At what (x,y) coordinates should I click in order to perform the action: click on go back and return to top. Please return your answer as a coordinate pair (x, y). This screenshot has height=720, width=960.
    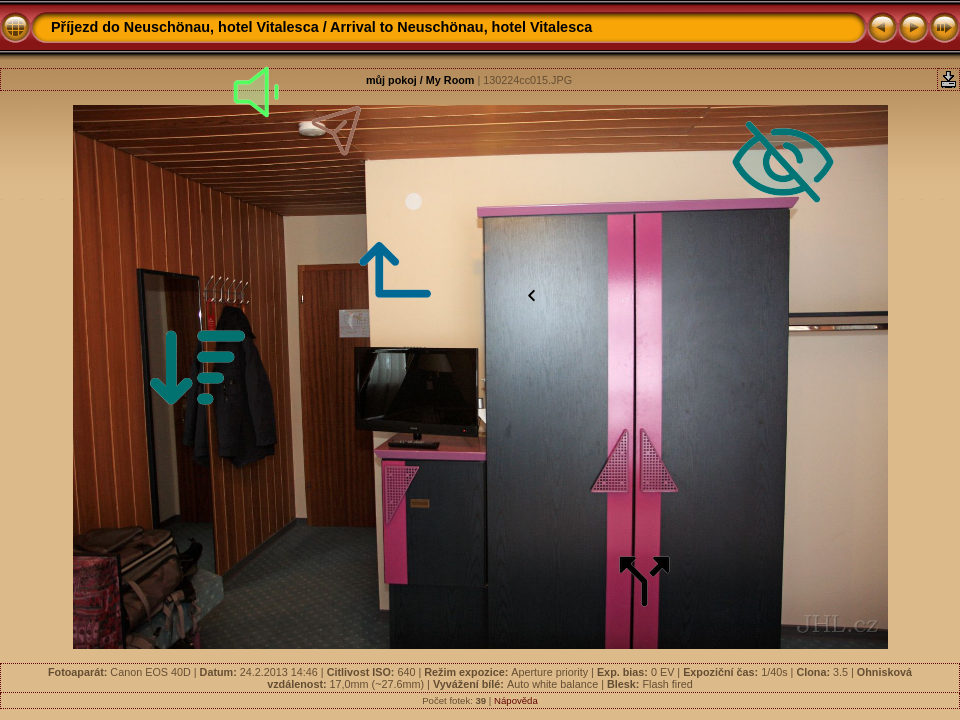
    Looking at the image, I should click on (392, 272).